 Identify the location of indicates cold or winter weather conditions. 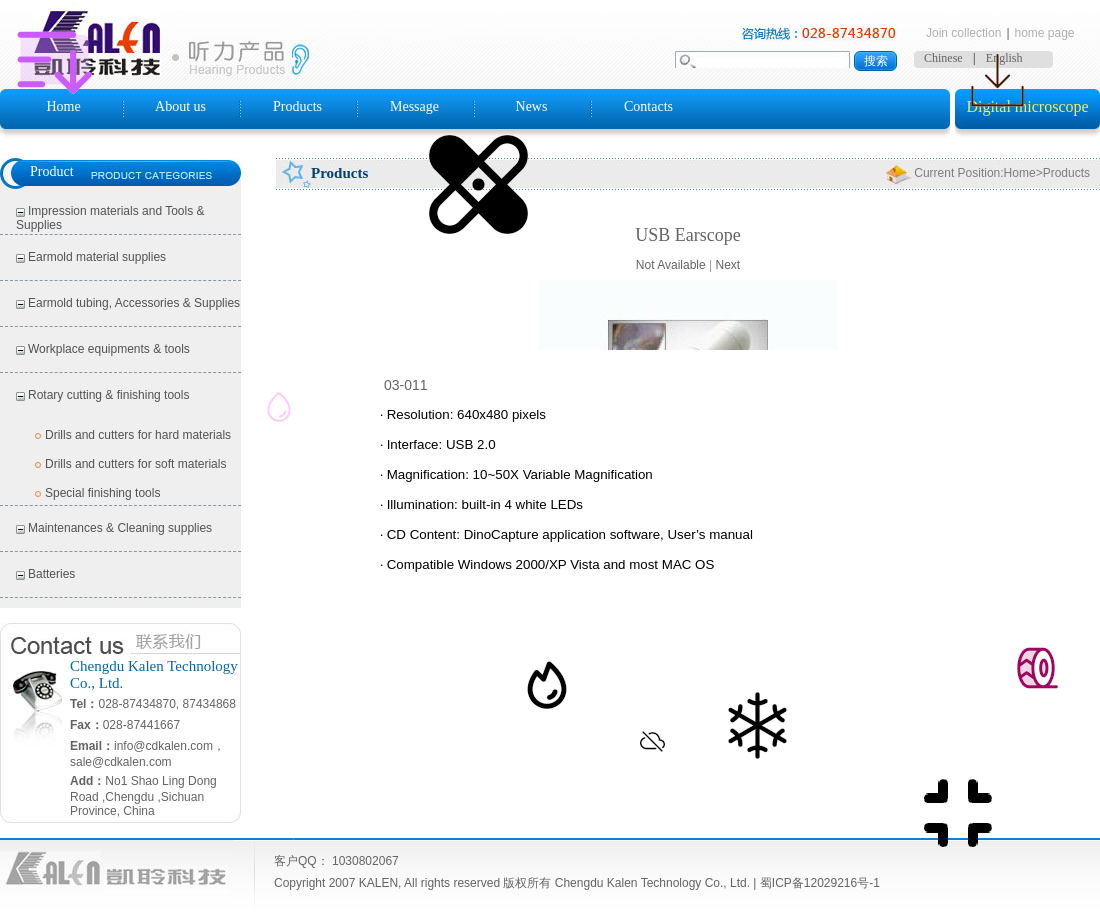
(757, 725).